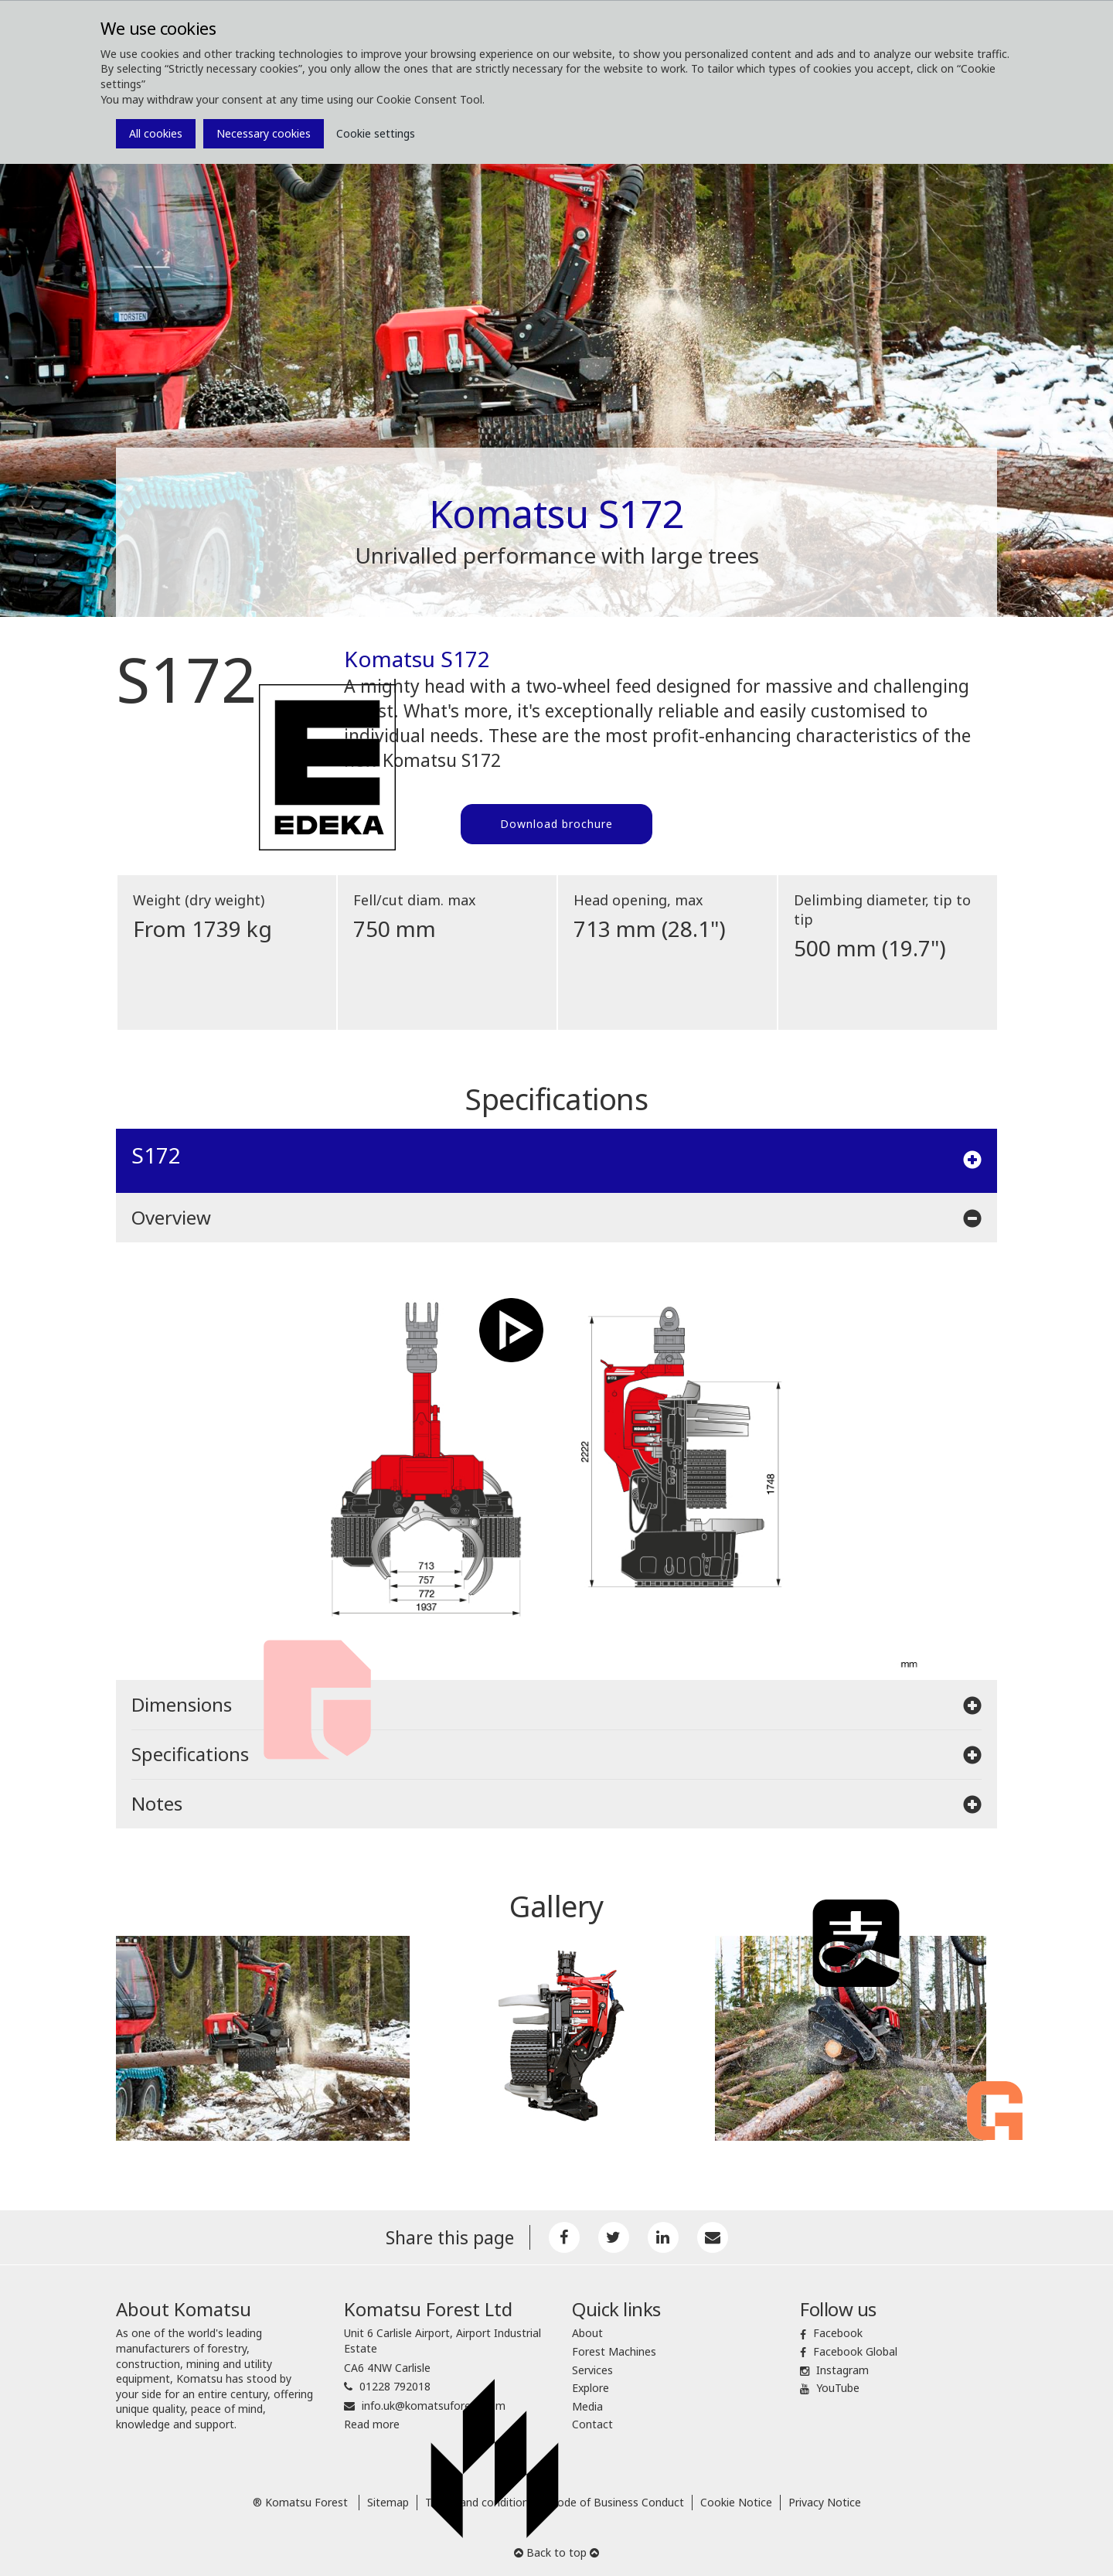 This screenshot has height=2576, width=1113. What do you see at coordinates (327, 767) in the screenshot?
I see `open the EDEKA grocery store app` at bounding box center [327, 767].